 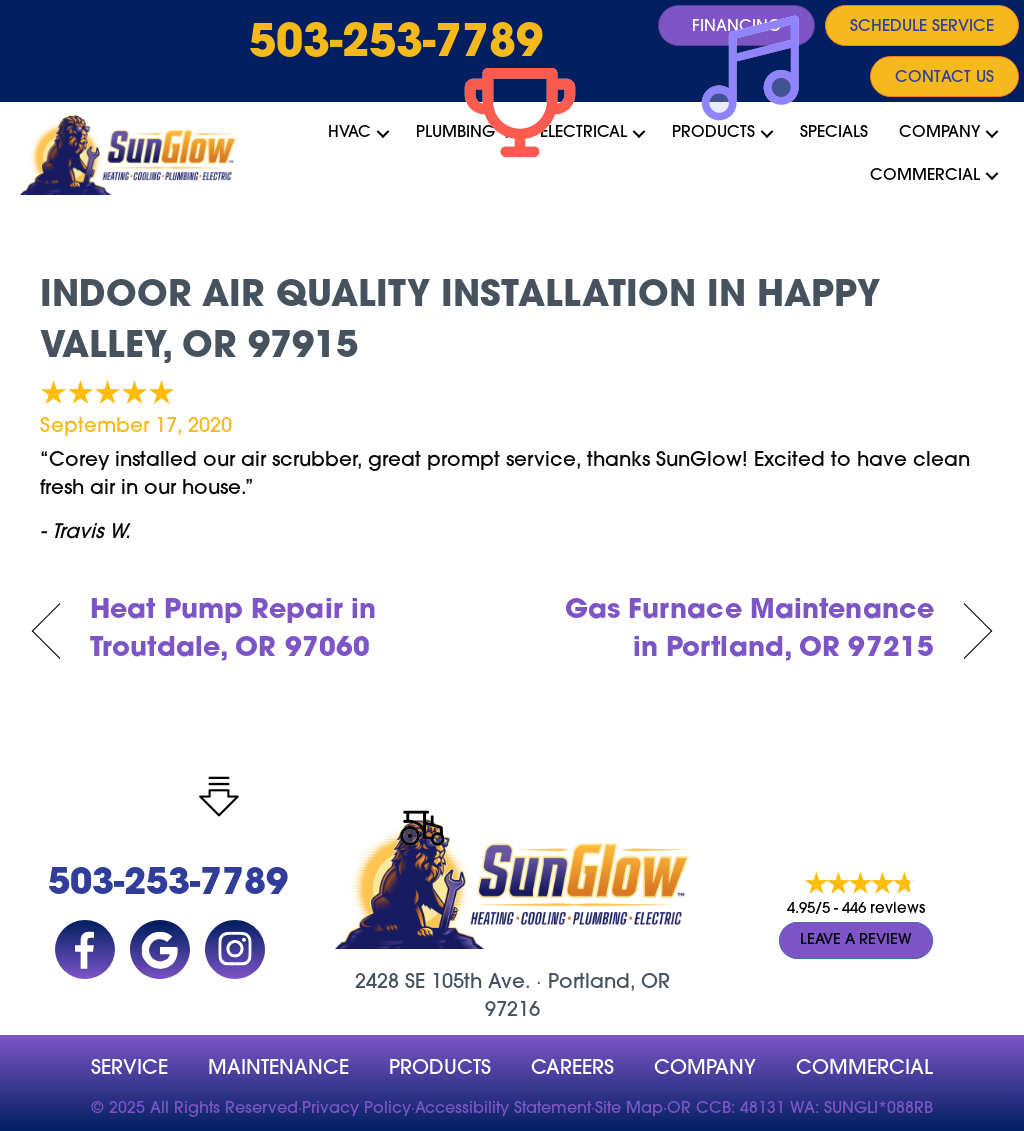 I want to click on view achievements or awards, so click(x=520, y=109).